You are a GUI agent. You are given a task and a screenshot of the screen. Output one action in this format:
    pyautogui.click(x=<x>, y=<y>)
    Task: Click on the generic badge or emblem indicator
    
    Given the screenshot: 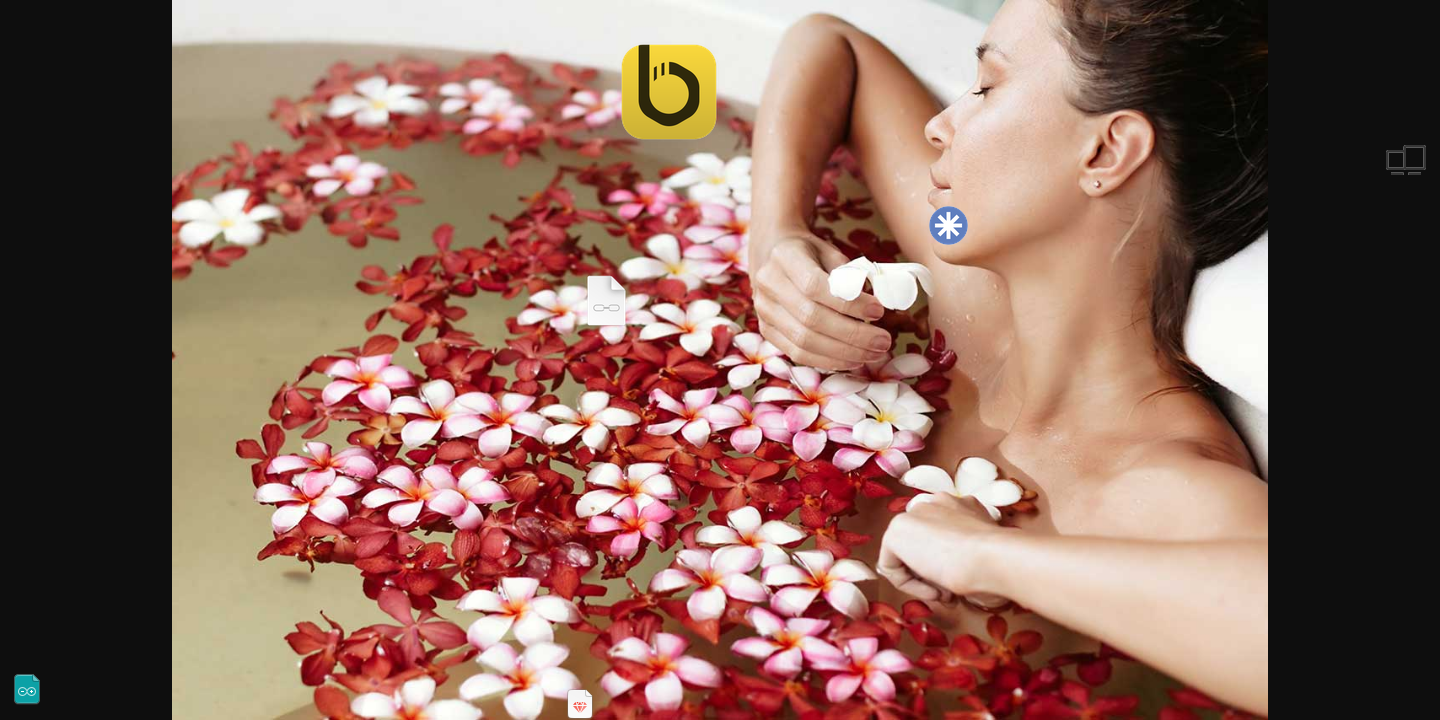 What is the action you would take?
    pyautogui.click(x=948, y=225)
    